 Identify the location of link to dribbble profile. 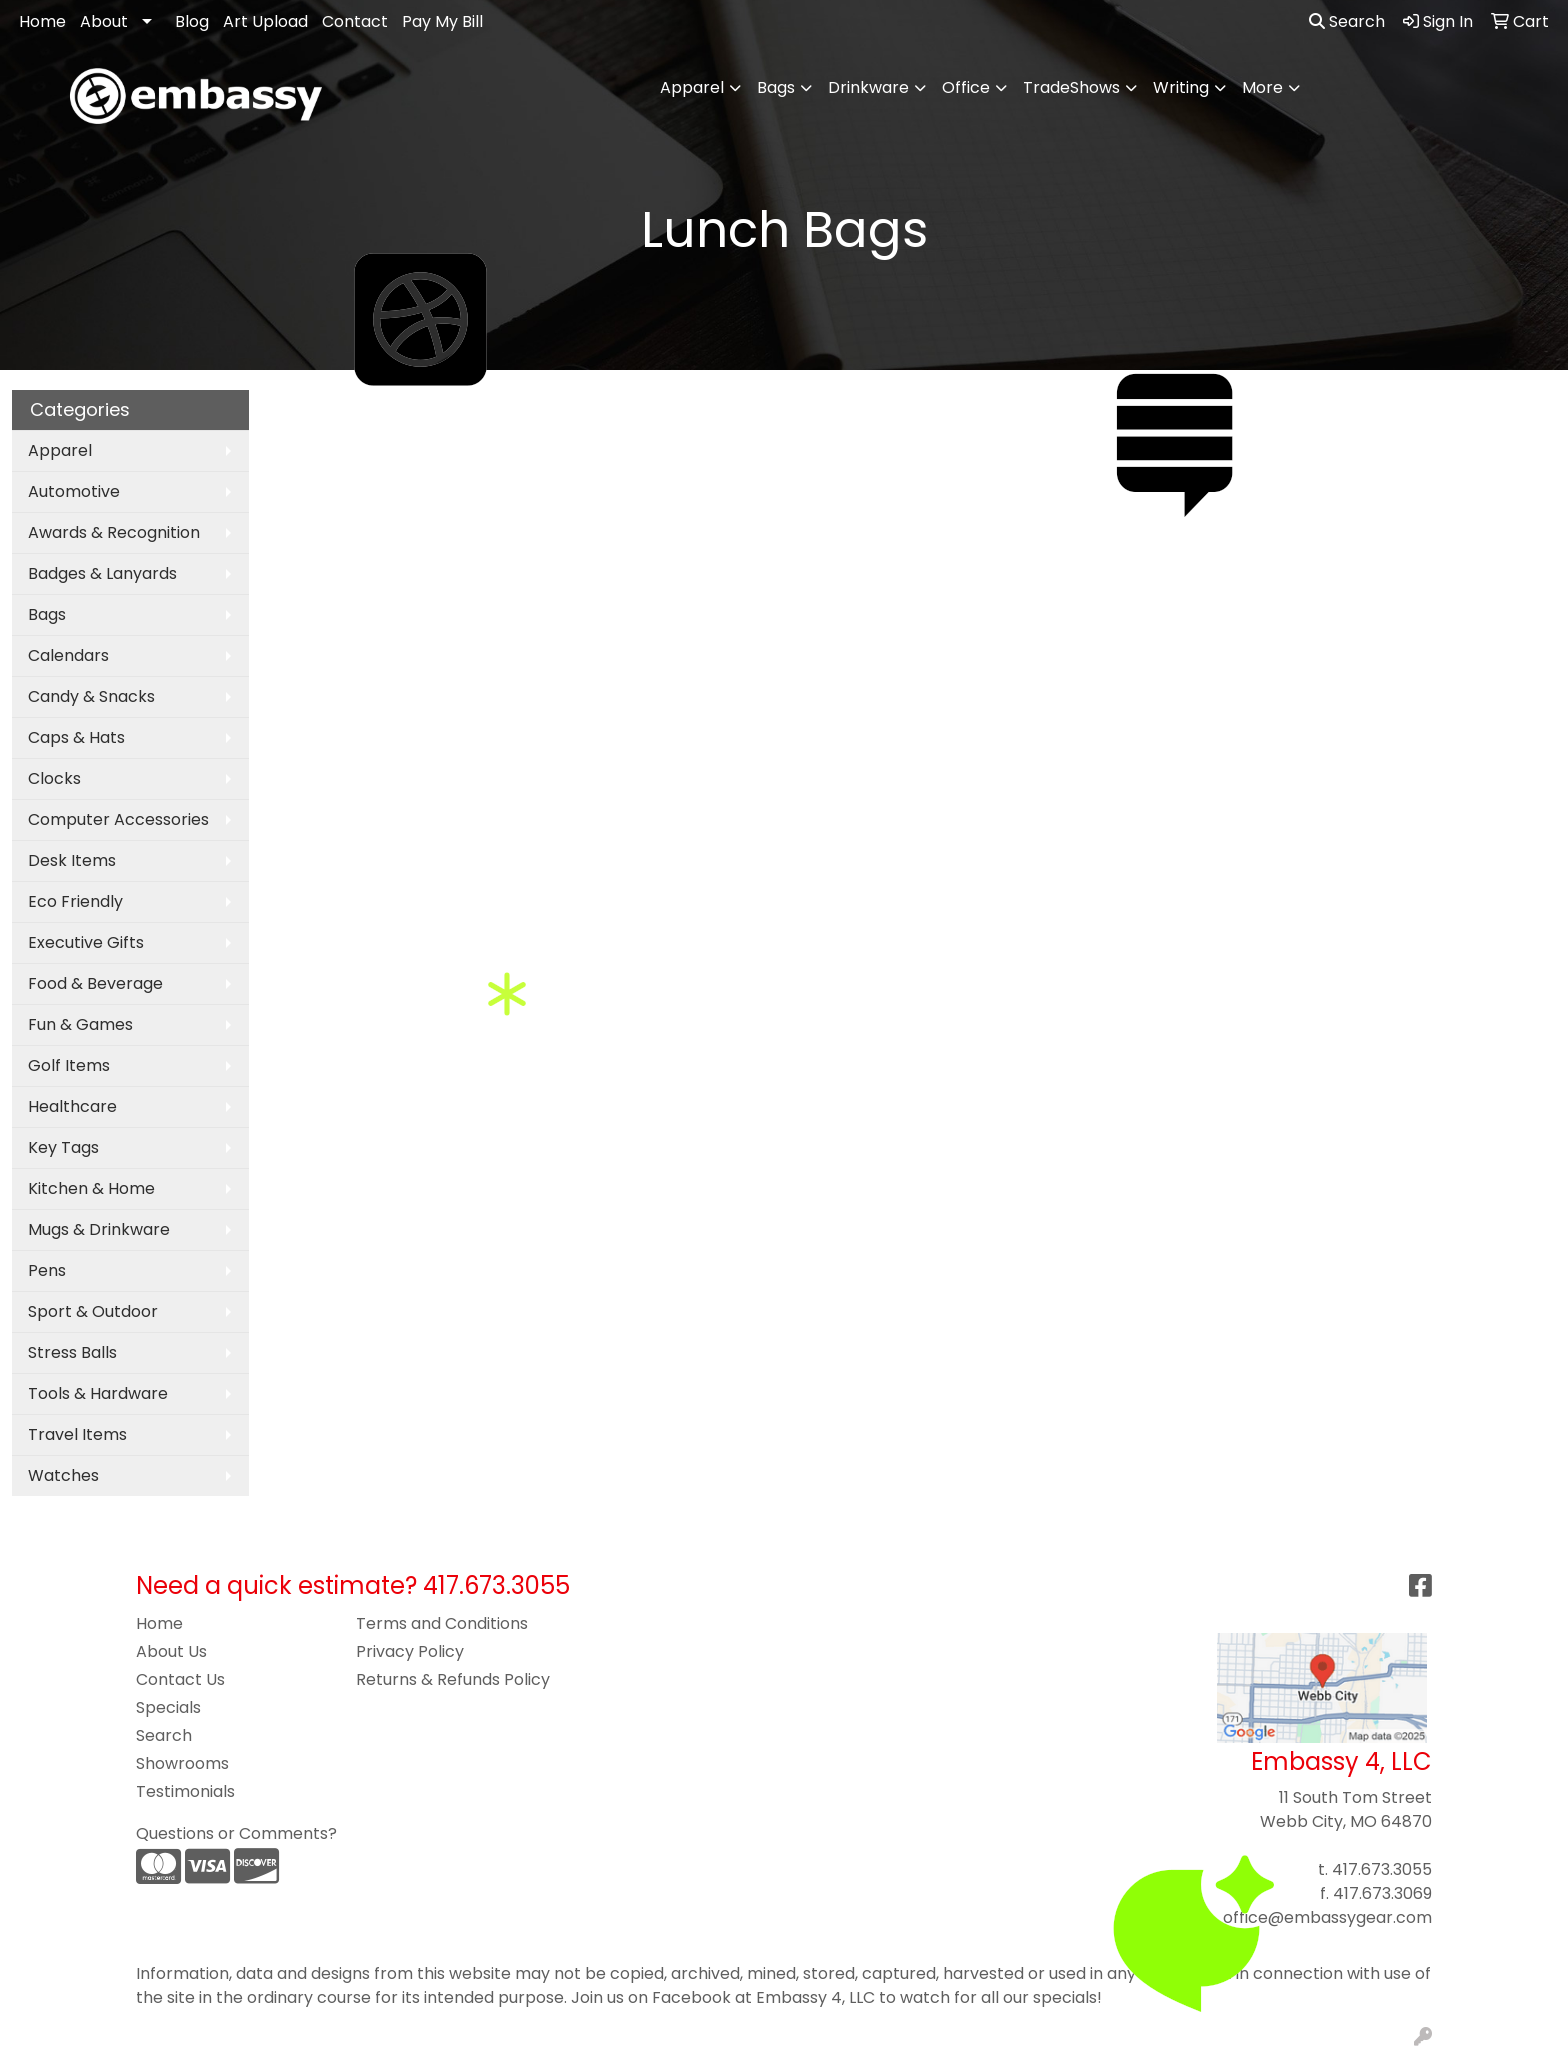
(420, 319).